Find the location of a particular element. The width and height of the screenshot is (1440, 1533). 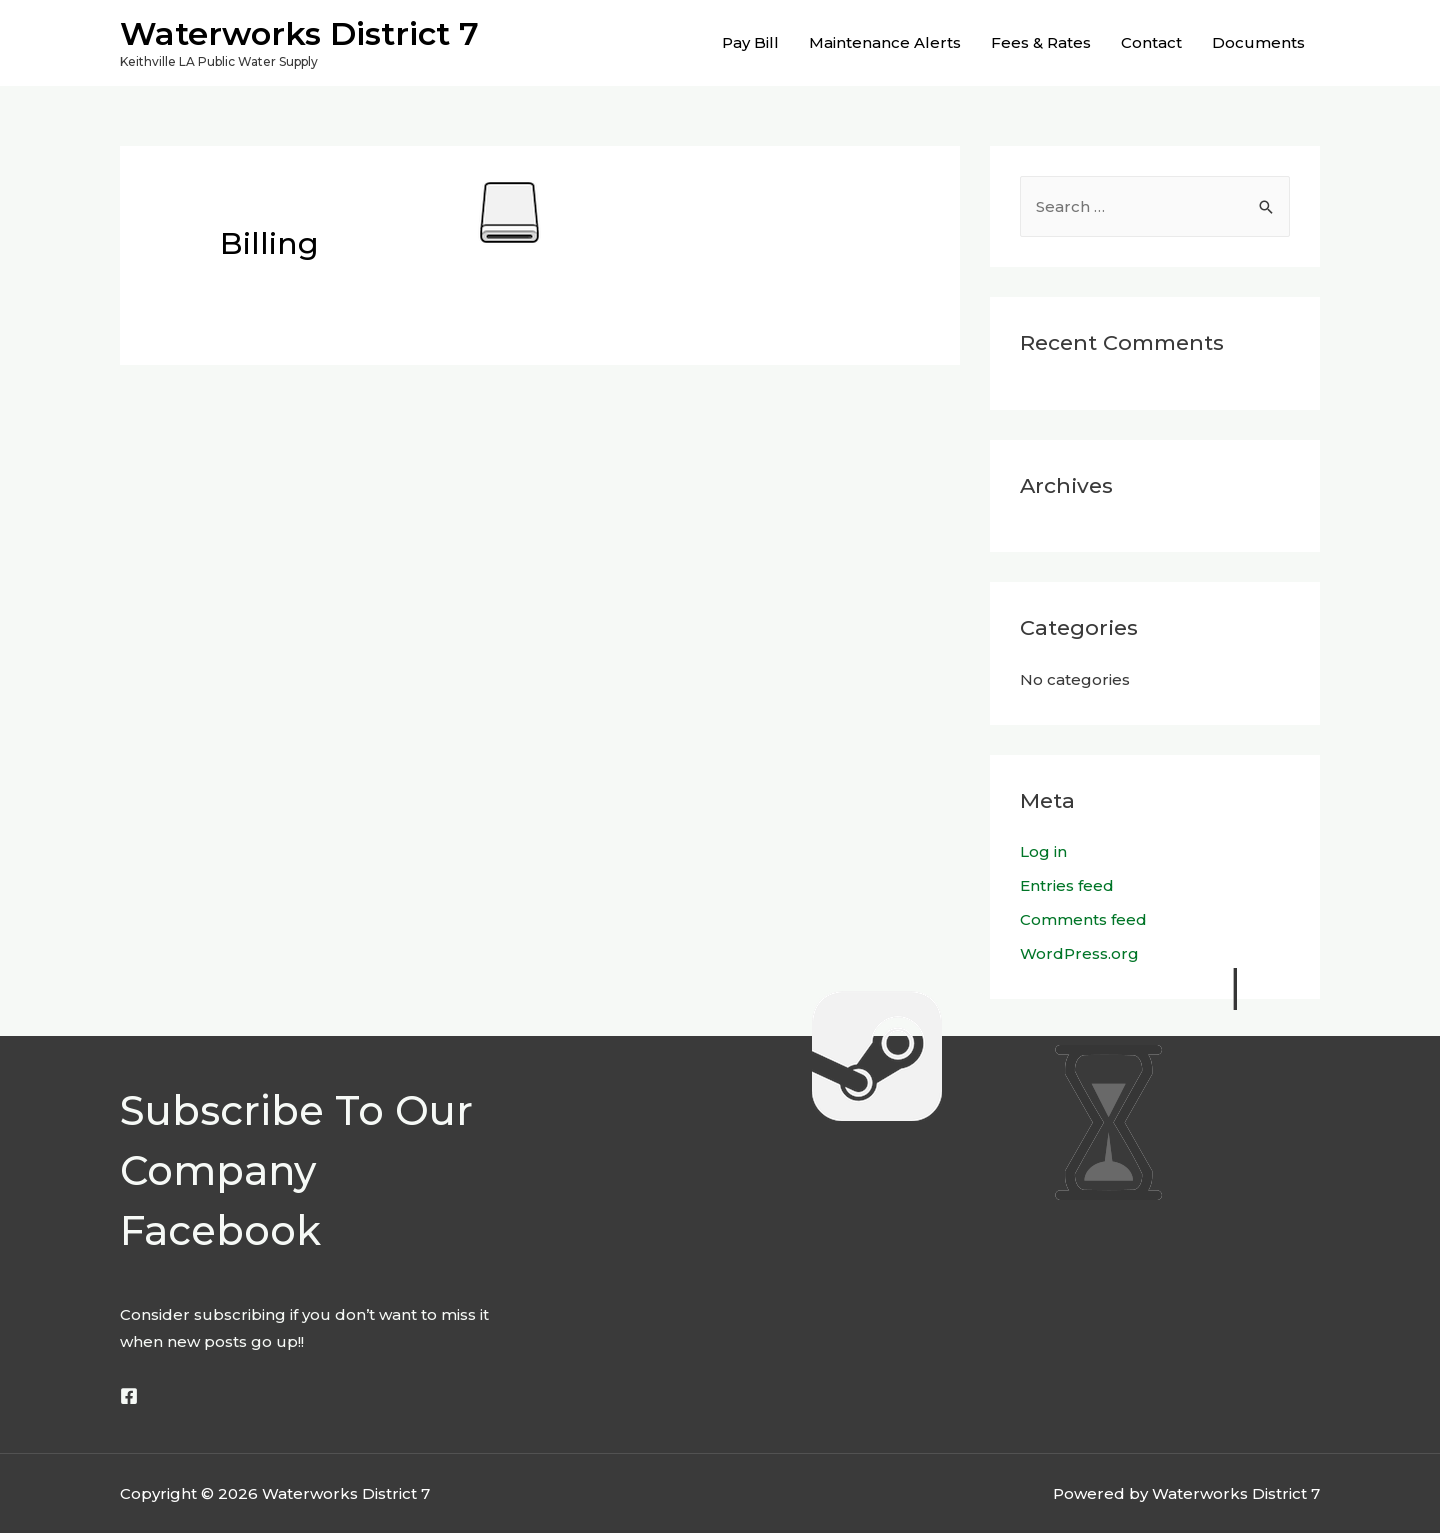

access removable disk in sidebar is located at coordinates (509, 212).